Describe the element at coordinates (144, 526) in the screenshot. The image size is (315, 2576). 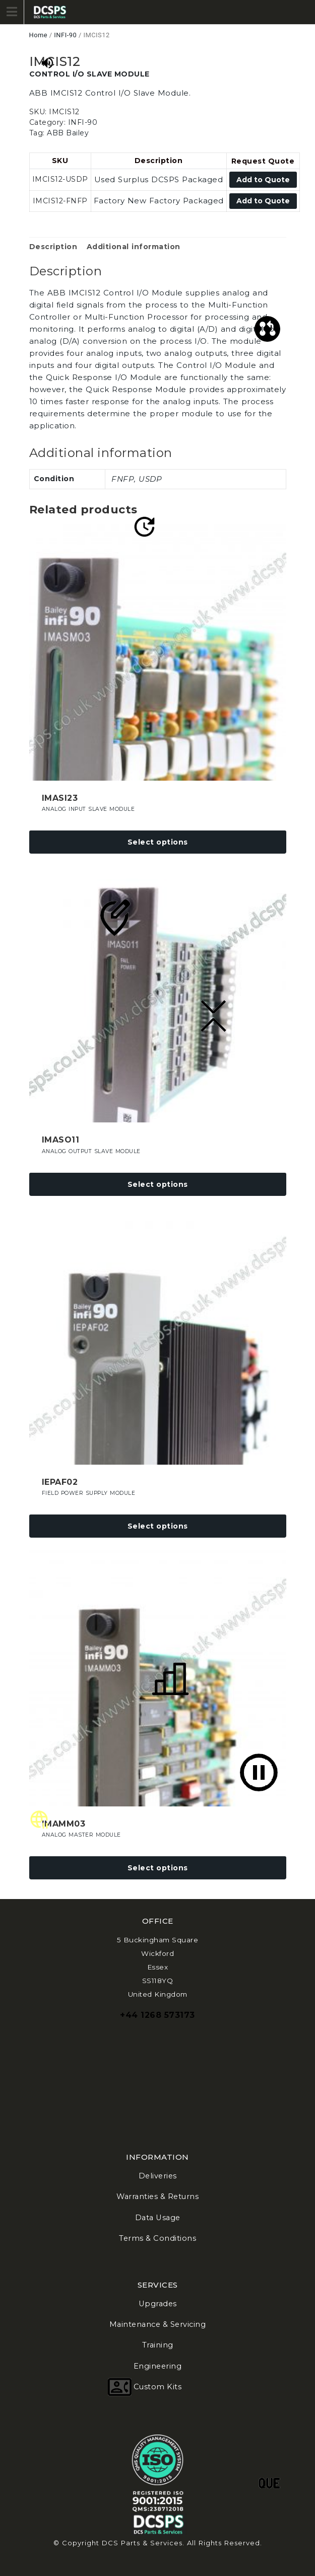
I see `check for updates` at that location.